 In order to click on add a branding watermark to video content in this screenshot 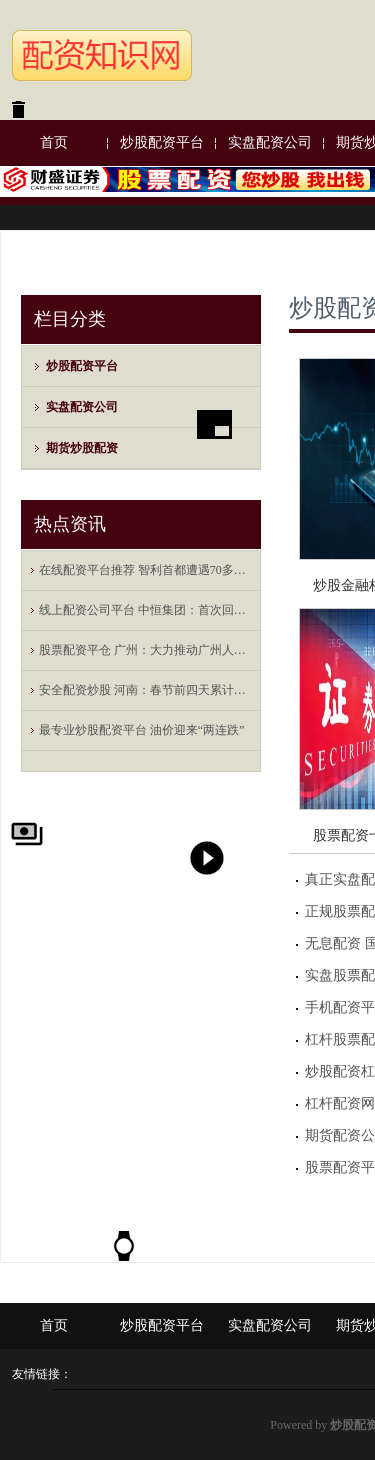, I will do `click(214, 424)`.